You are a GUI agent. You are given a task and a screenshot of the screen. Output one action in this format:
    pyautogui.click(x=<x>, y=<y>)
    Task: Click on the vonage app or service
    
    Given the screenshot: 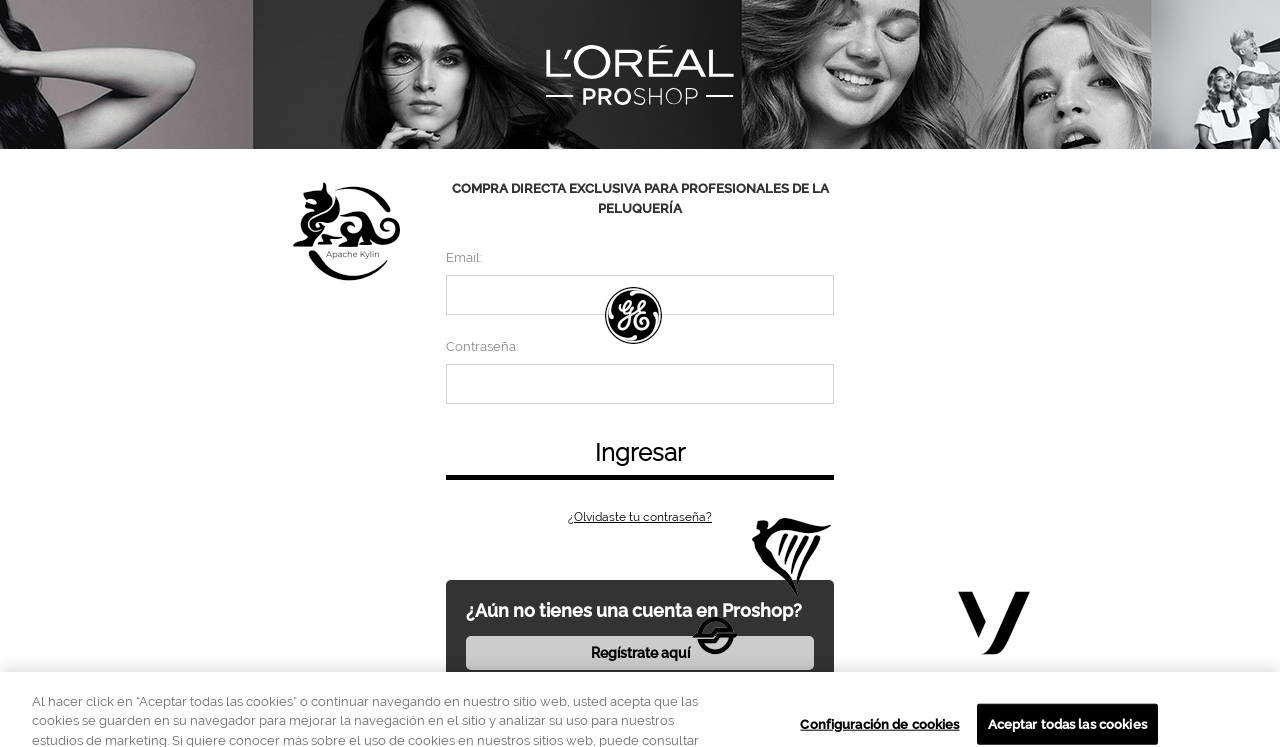 What is the action you would take?
    pyautogui.click(x=994, y=623)
    